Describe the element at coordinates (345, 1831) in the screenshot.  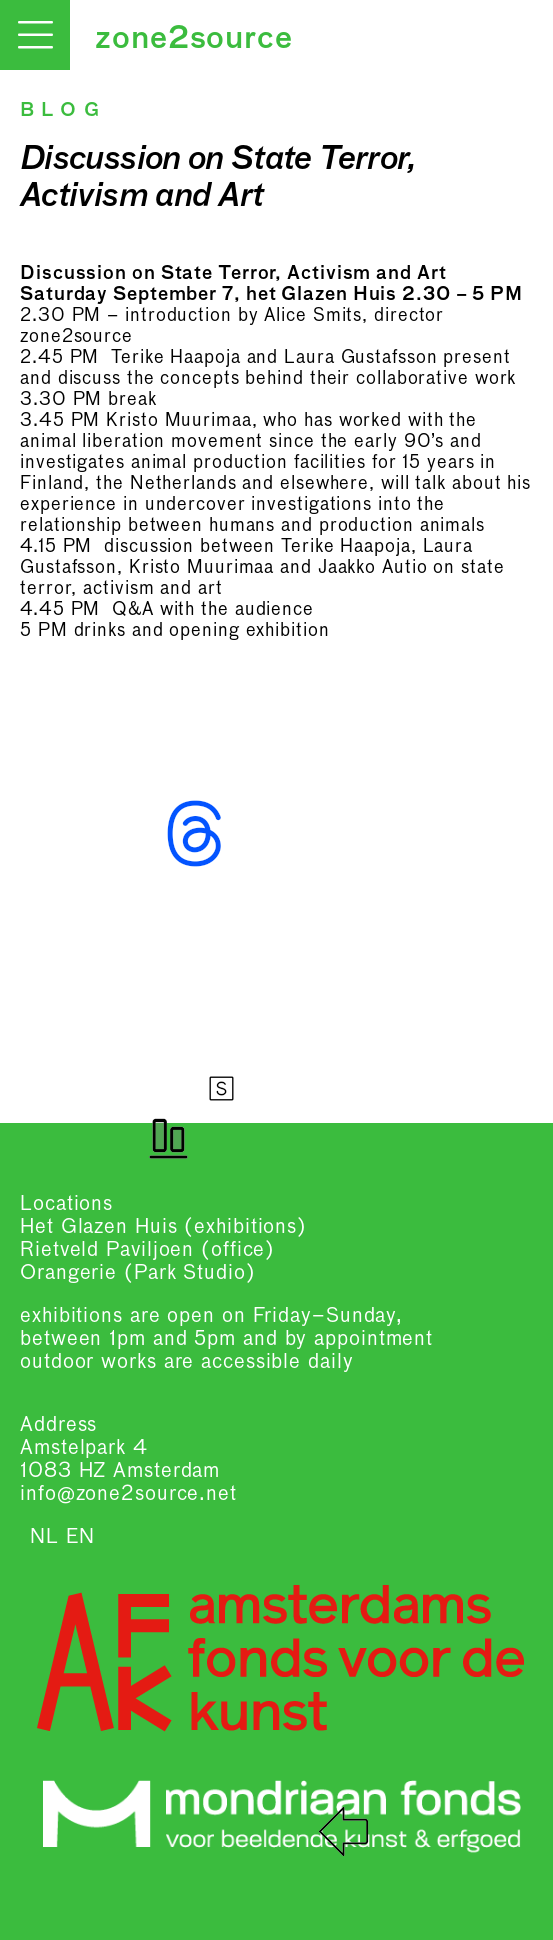
I see `go back to the previous screen` at that location.